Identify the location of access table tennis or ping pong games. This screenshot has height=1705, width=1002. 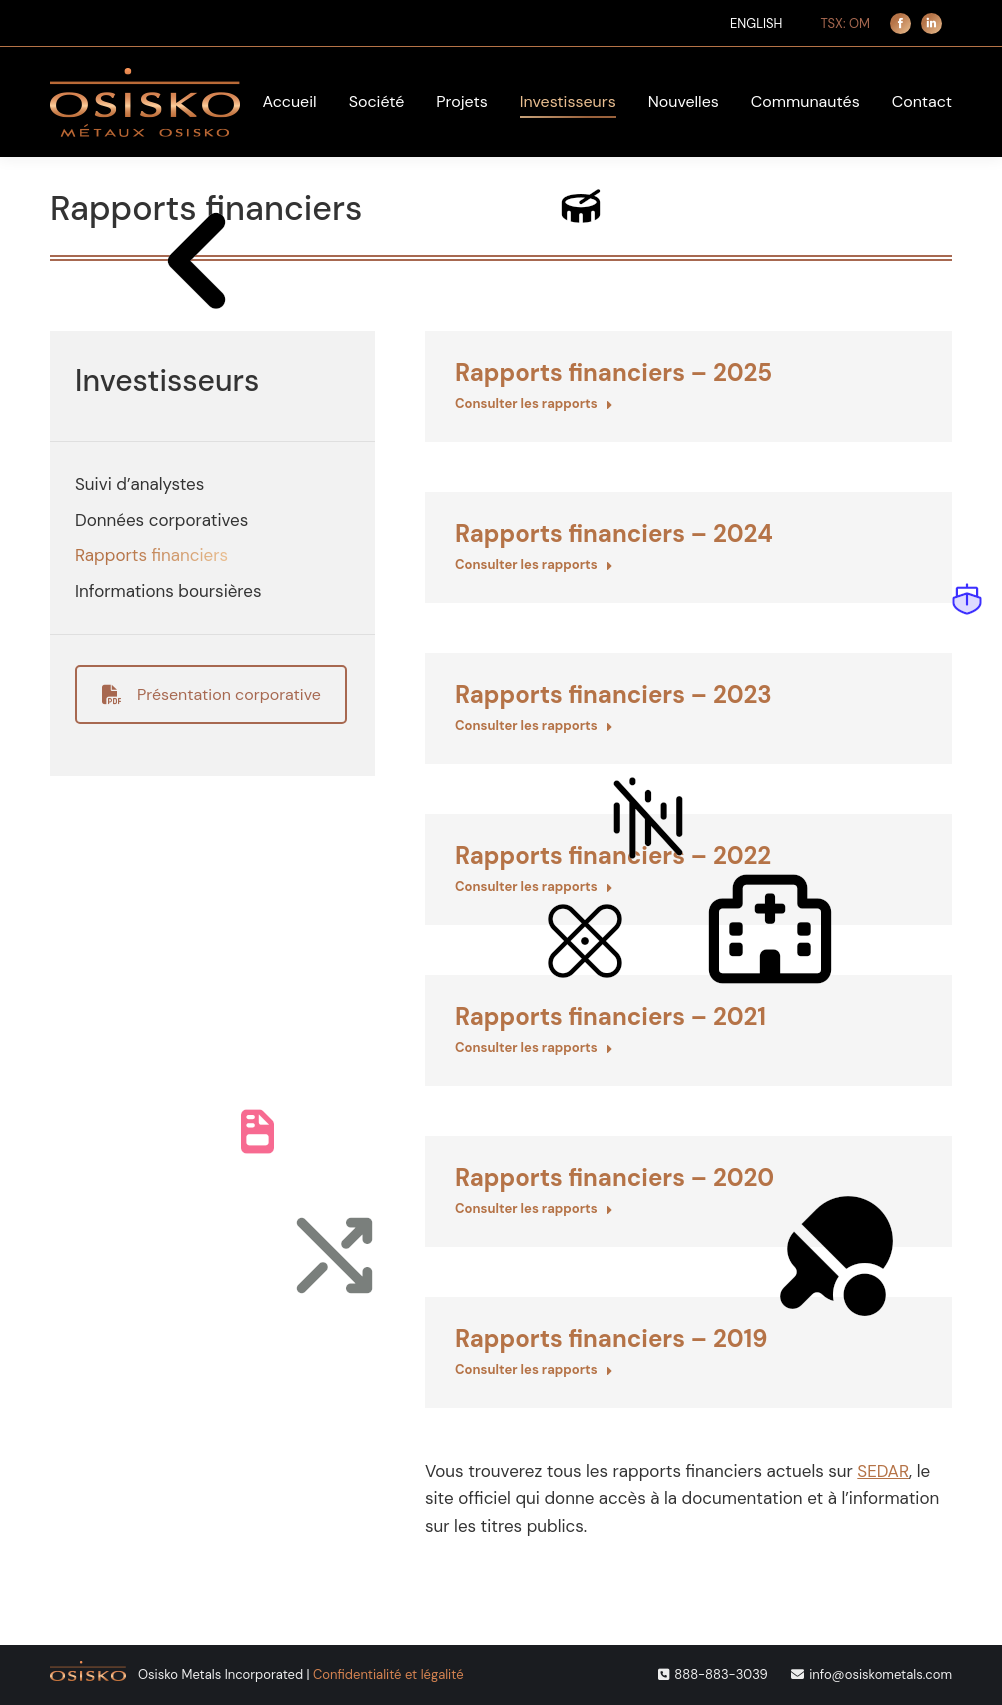
(836, 1252).